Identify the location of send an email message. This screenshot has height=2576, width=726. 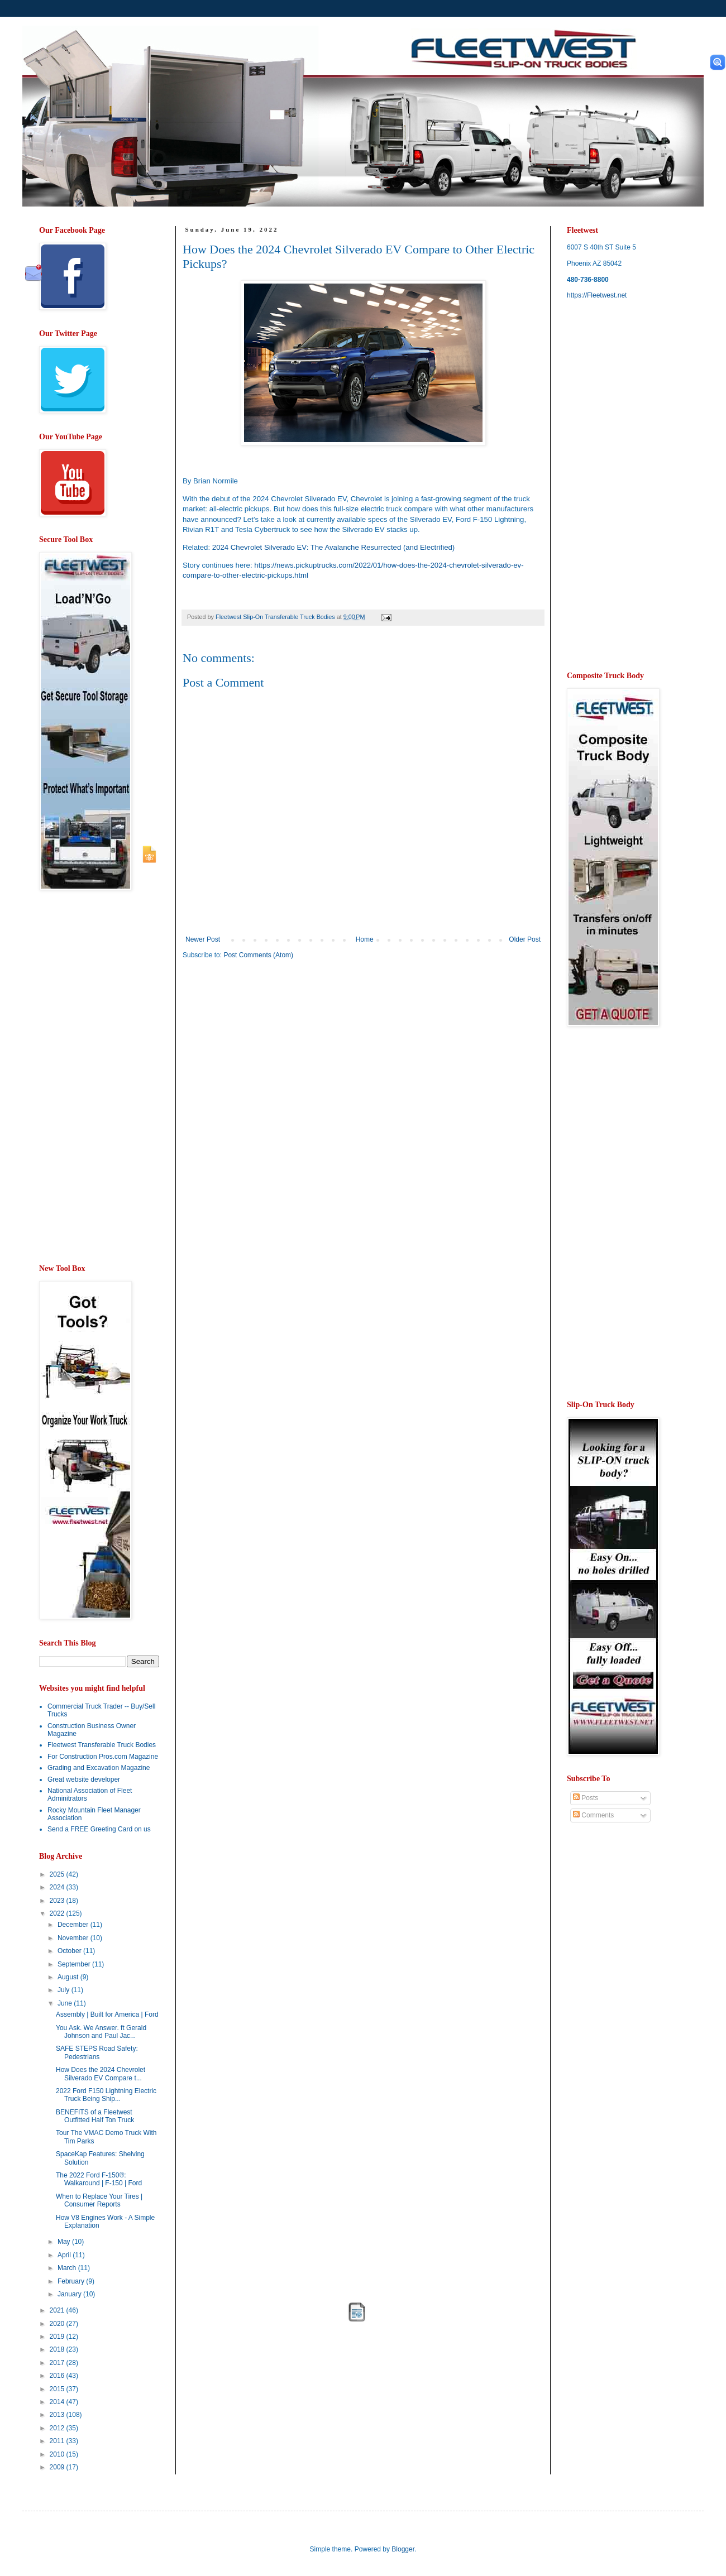
(34, 274).